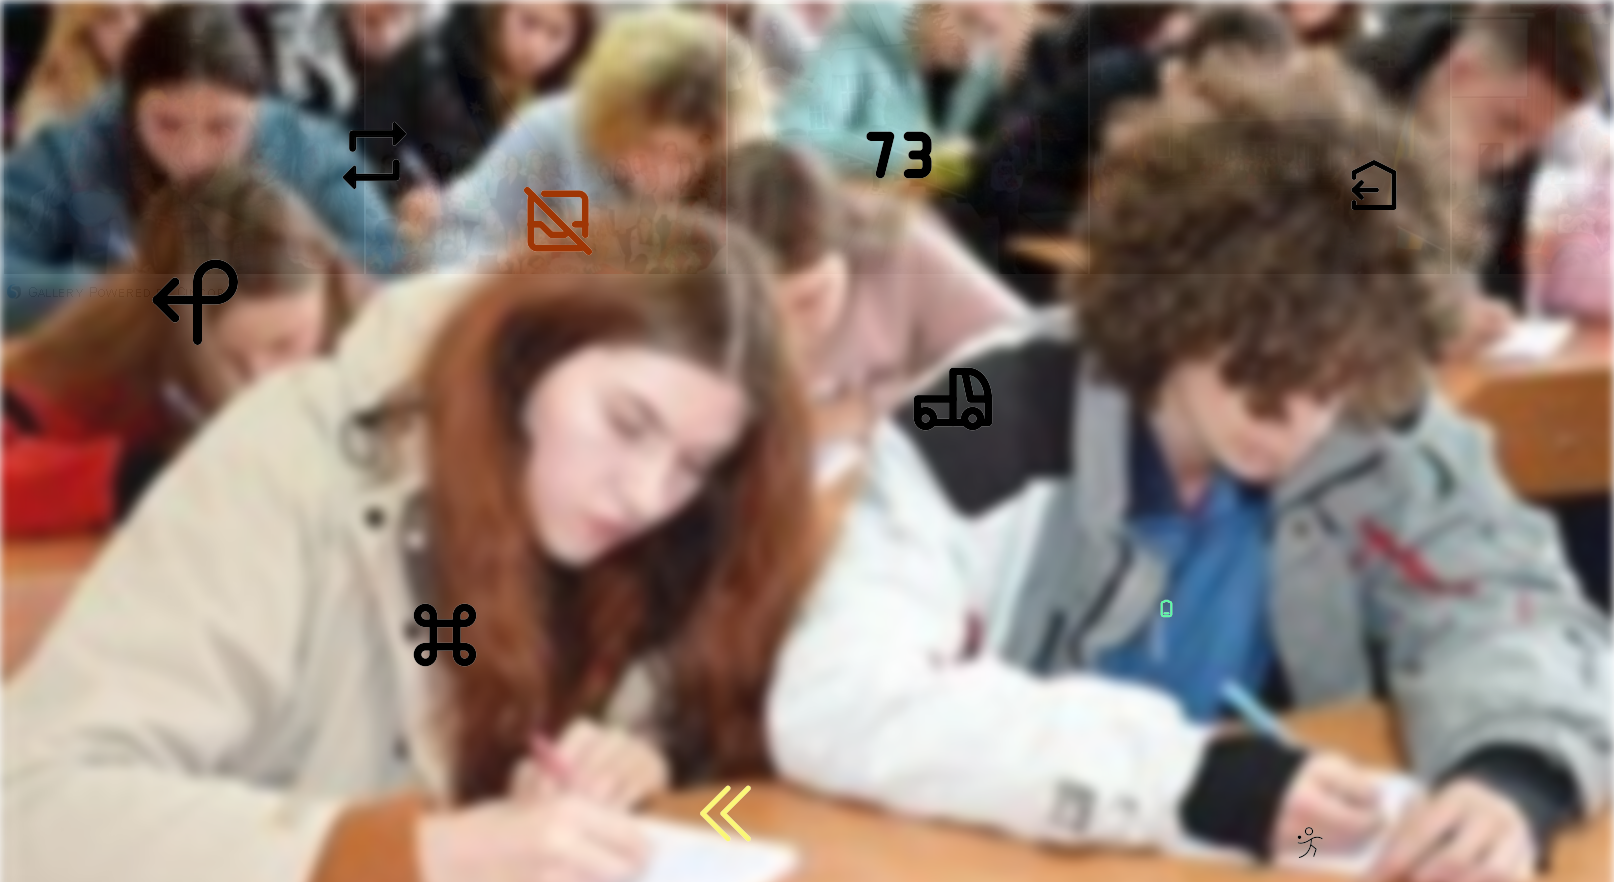 This screenshot has height=882, width=1614. I want to click on undo or go back to previous state, so click(193, 300).